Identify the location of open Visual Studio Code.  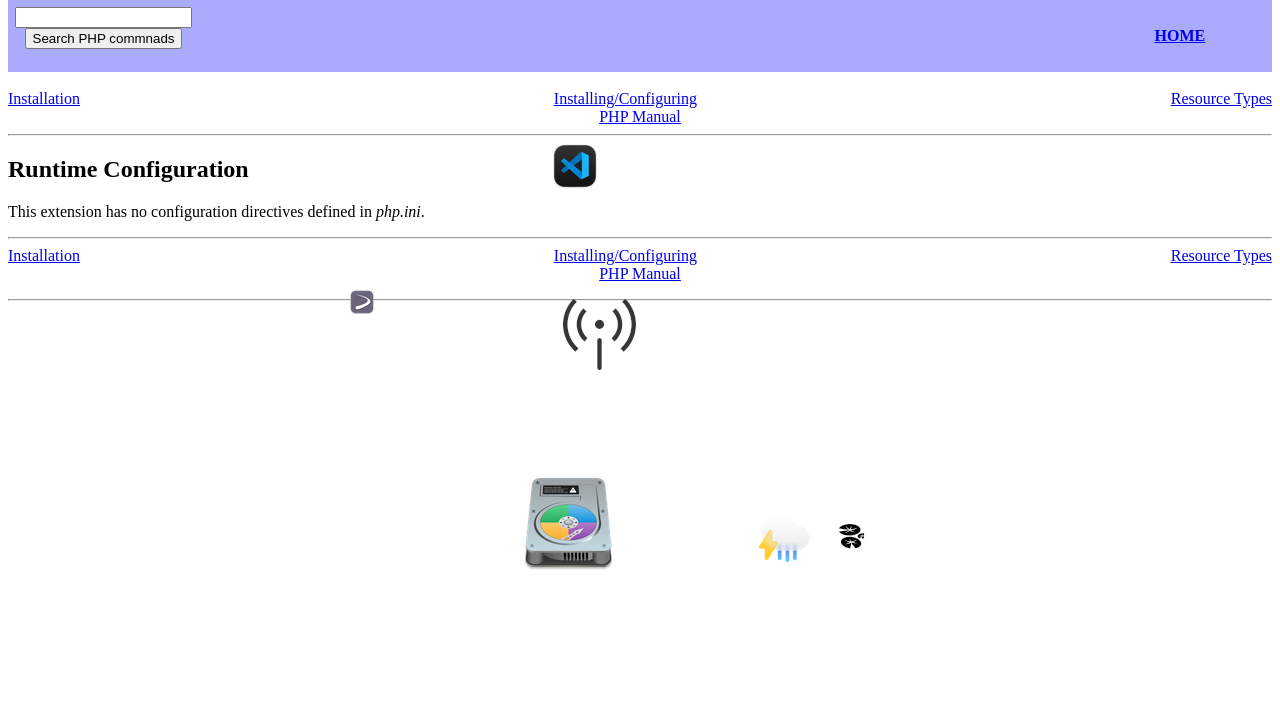
(575, 166).